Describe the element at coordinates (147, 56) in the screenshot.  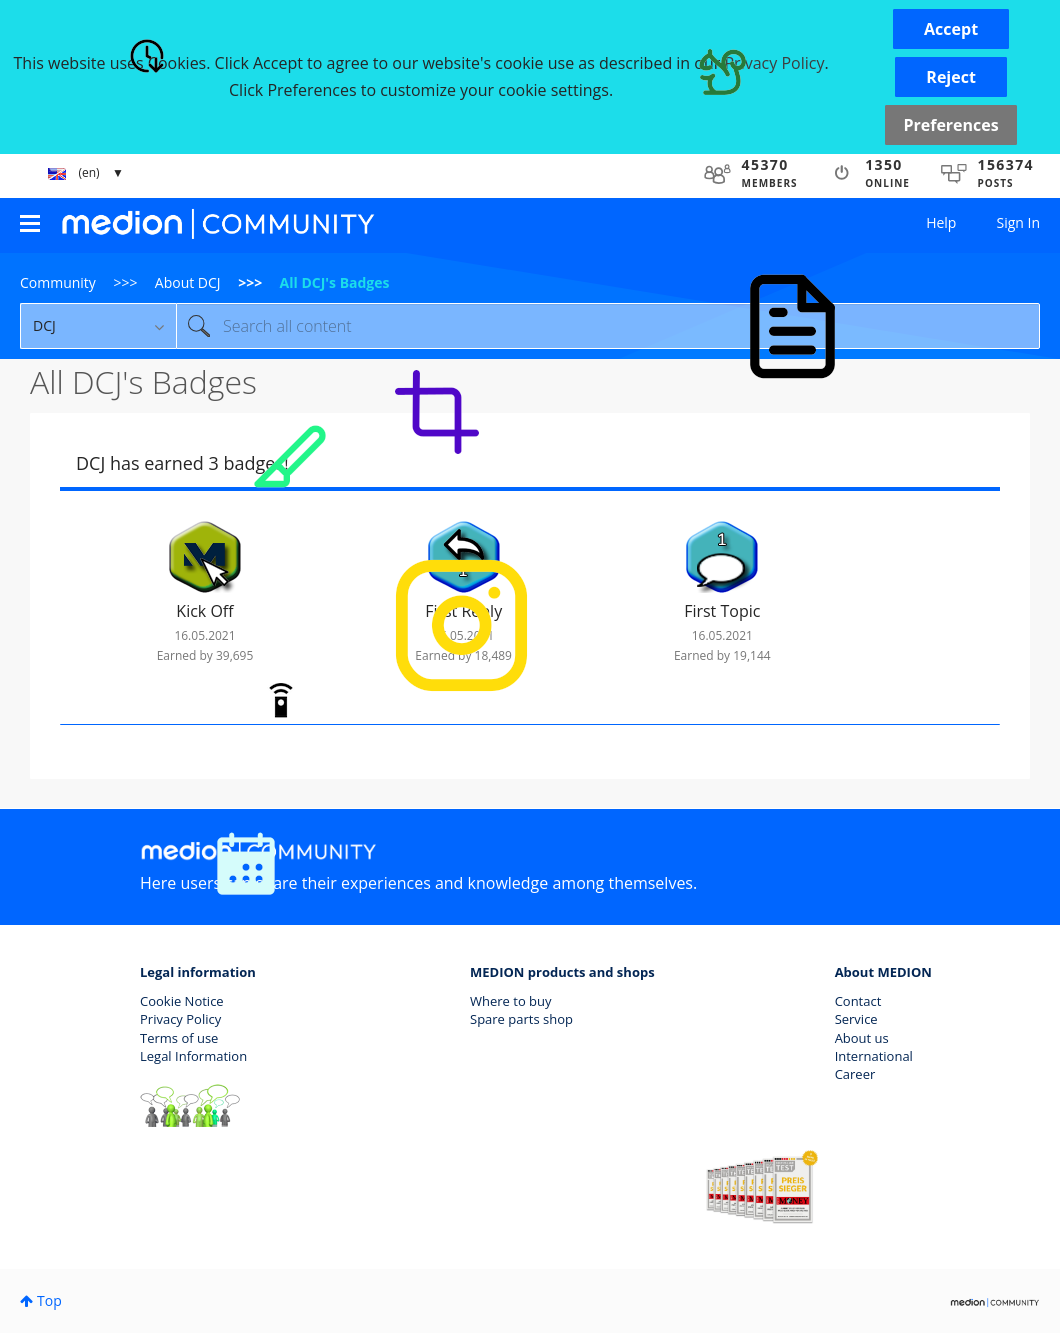
I see `download history or past activity` at that location.